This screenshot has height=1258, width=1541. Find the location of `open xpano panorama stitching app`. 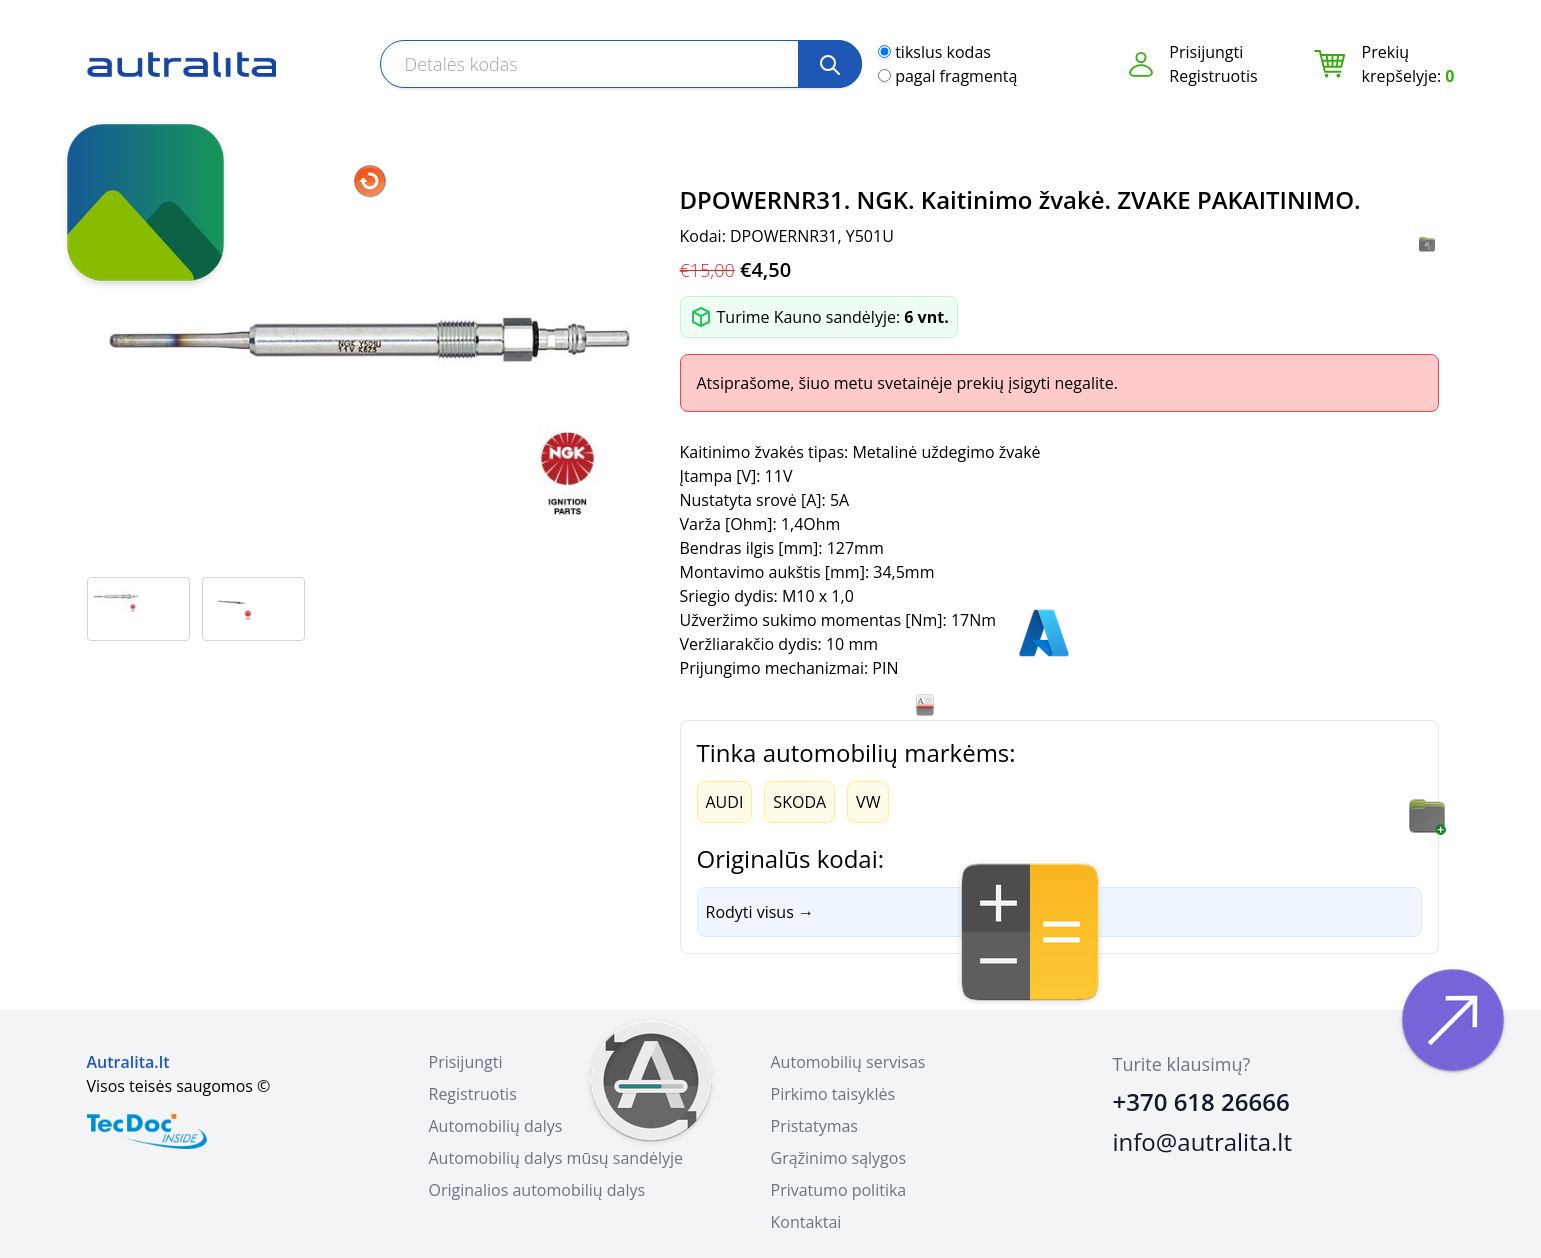

open xpano panorama stitching app is located at coordinates (145, 202).